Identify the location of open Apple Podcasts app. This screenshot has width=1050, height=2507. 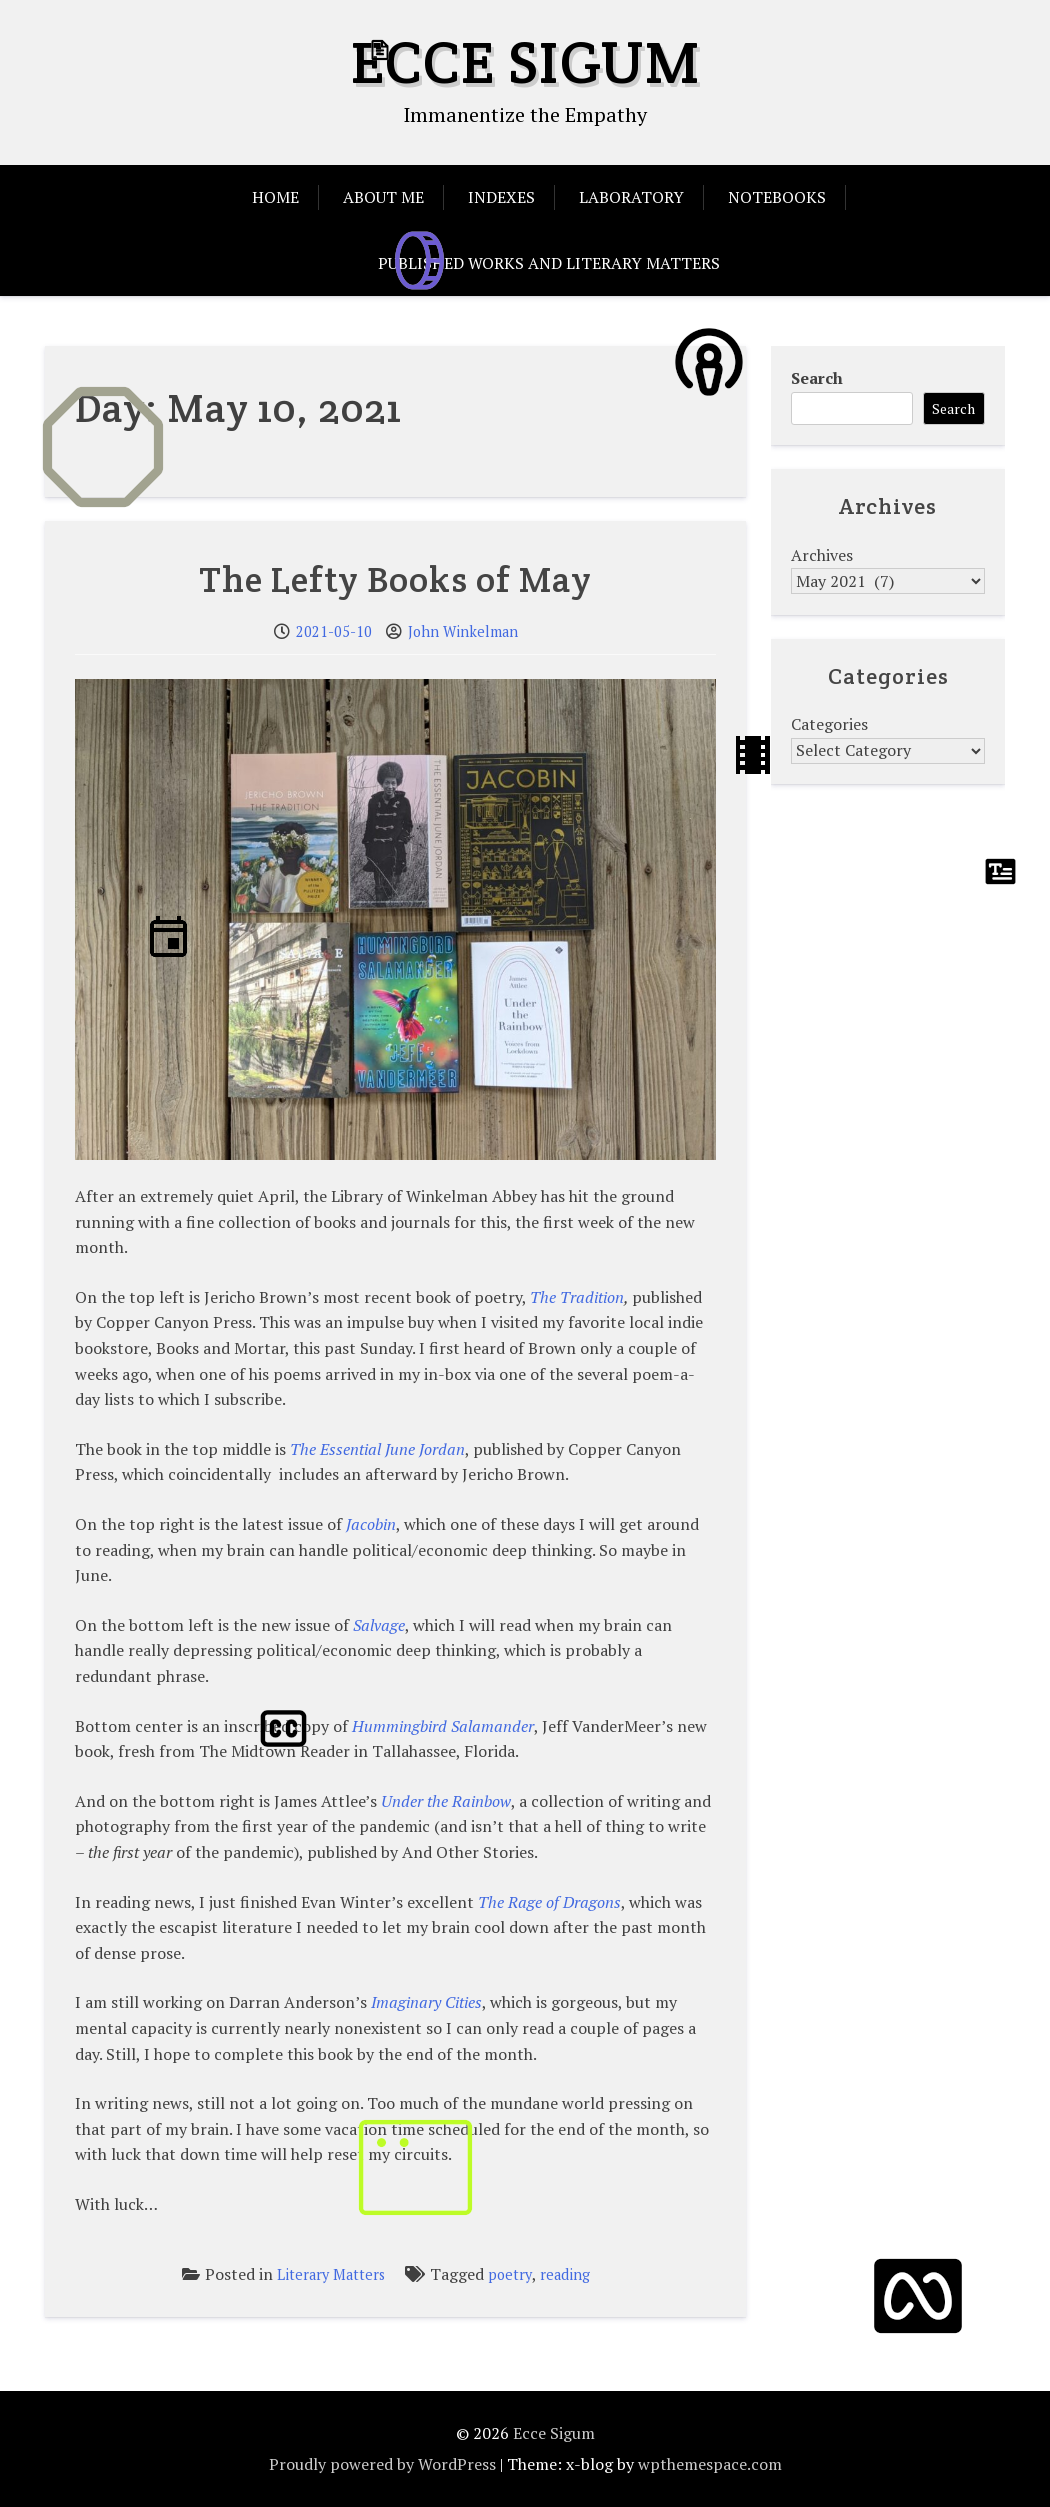
(709, 362).